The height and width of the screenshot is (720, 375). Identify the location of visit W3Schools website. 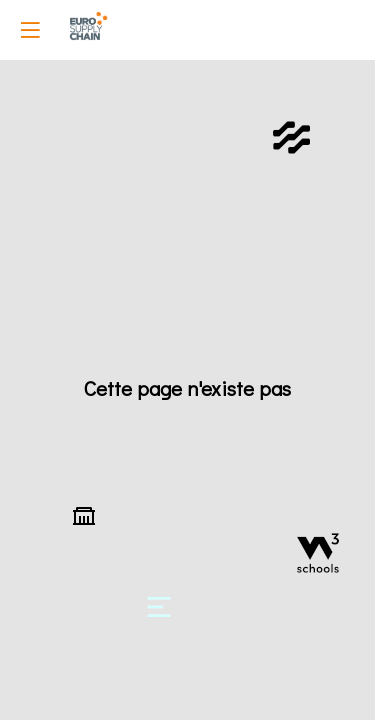
(318, 553).